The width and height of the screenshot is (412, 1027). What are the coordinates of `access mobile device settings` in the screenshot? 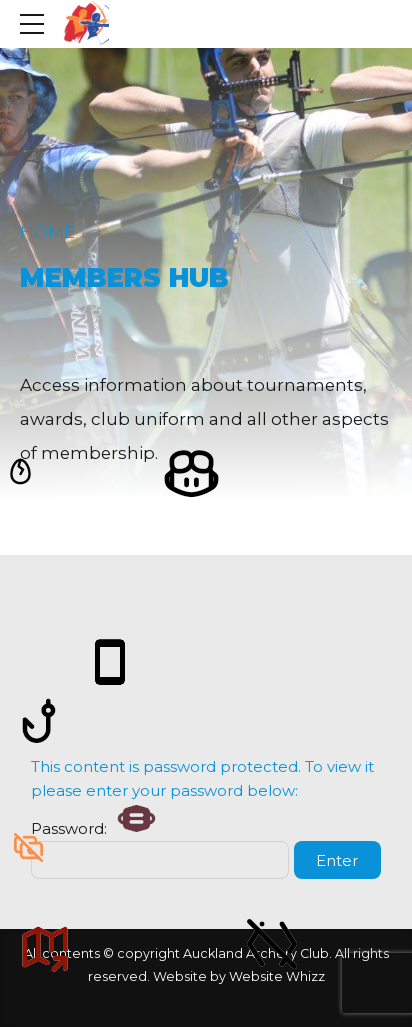 It's located at (110, 662).